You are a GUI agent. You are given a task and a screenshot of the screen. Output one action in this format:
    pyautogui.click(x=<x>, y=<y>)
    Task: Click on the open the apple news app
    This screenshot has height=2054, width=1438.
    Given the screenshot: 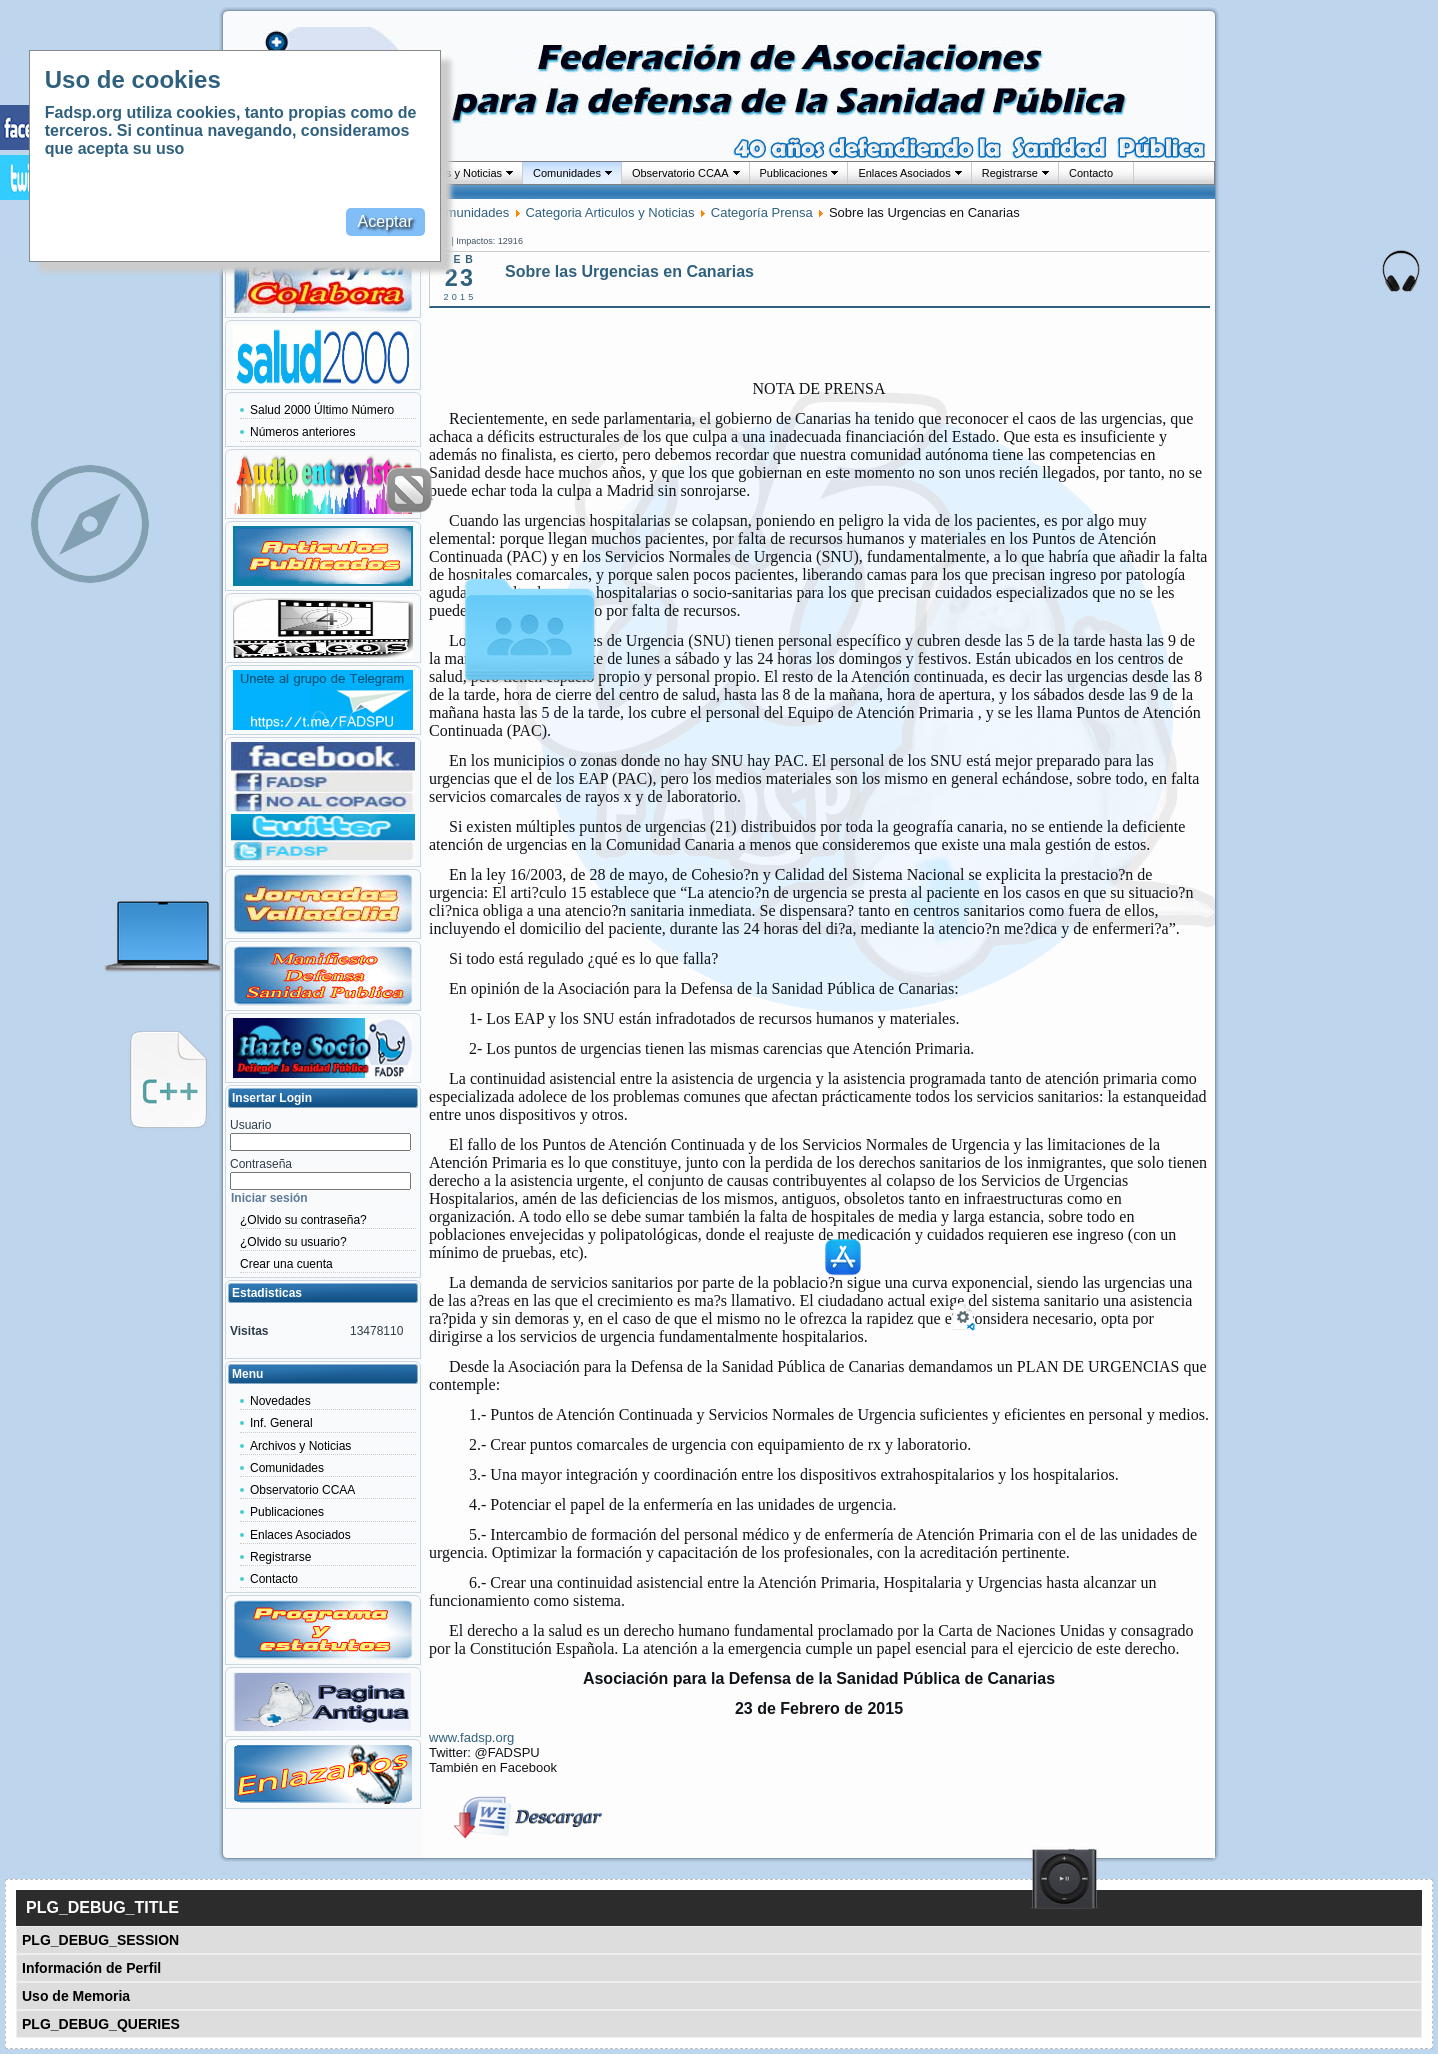 What is the action you would take?
    pyautogui.click(x=409, y=490)
    